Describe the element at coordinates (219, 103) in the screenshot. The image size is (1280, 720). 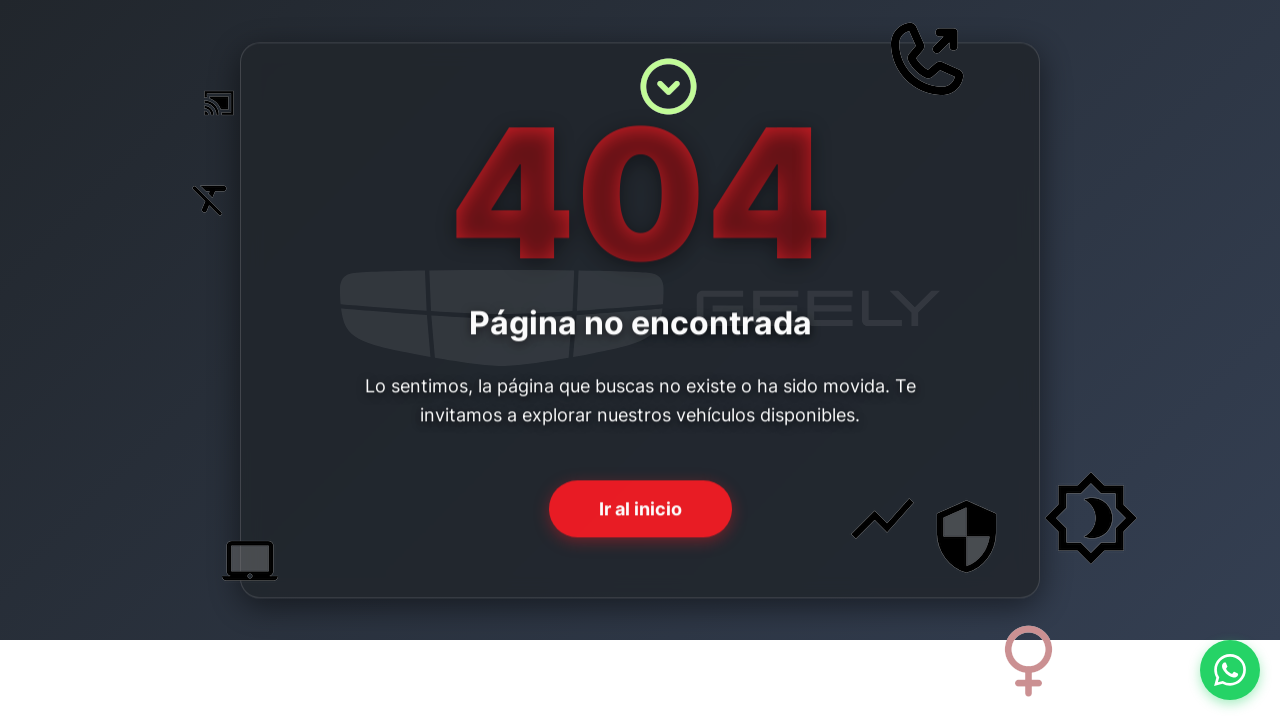
I see `indicates active casting connection to a display` at that location.